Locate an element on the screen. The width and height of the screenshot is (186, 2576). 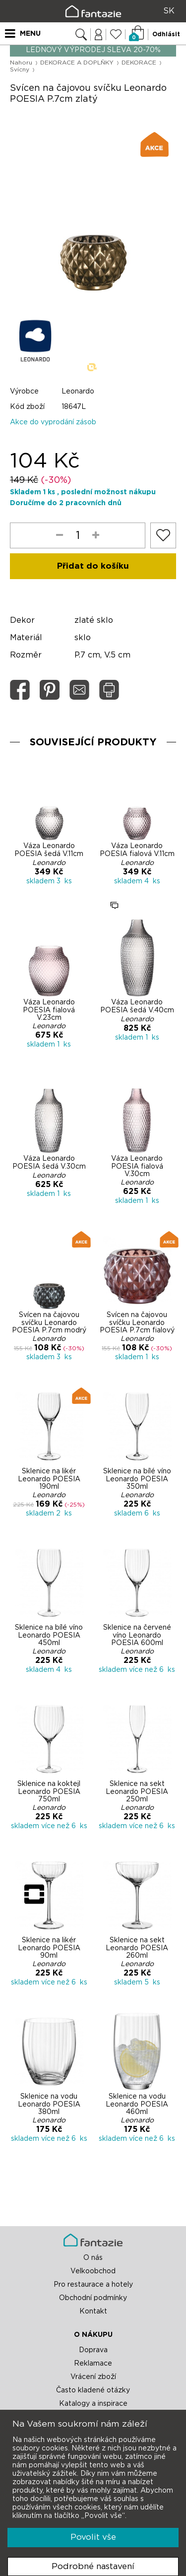
openstack cloud platform logo is located at coordinates (34, 1894).